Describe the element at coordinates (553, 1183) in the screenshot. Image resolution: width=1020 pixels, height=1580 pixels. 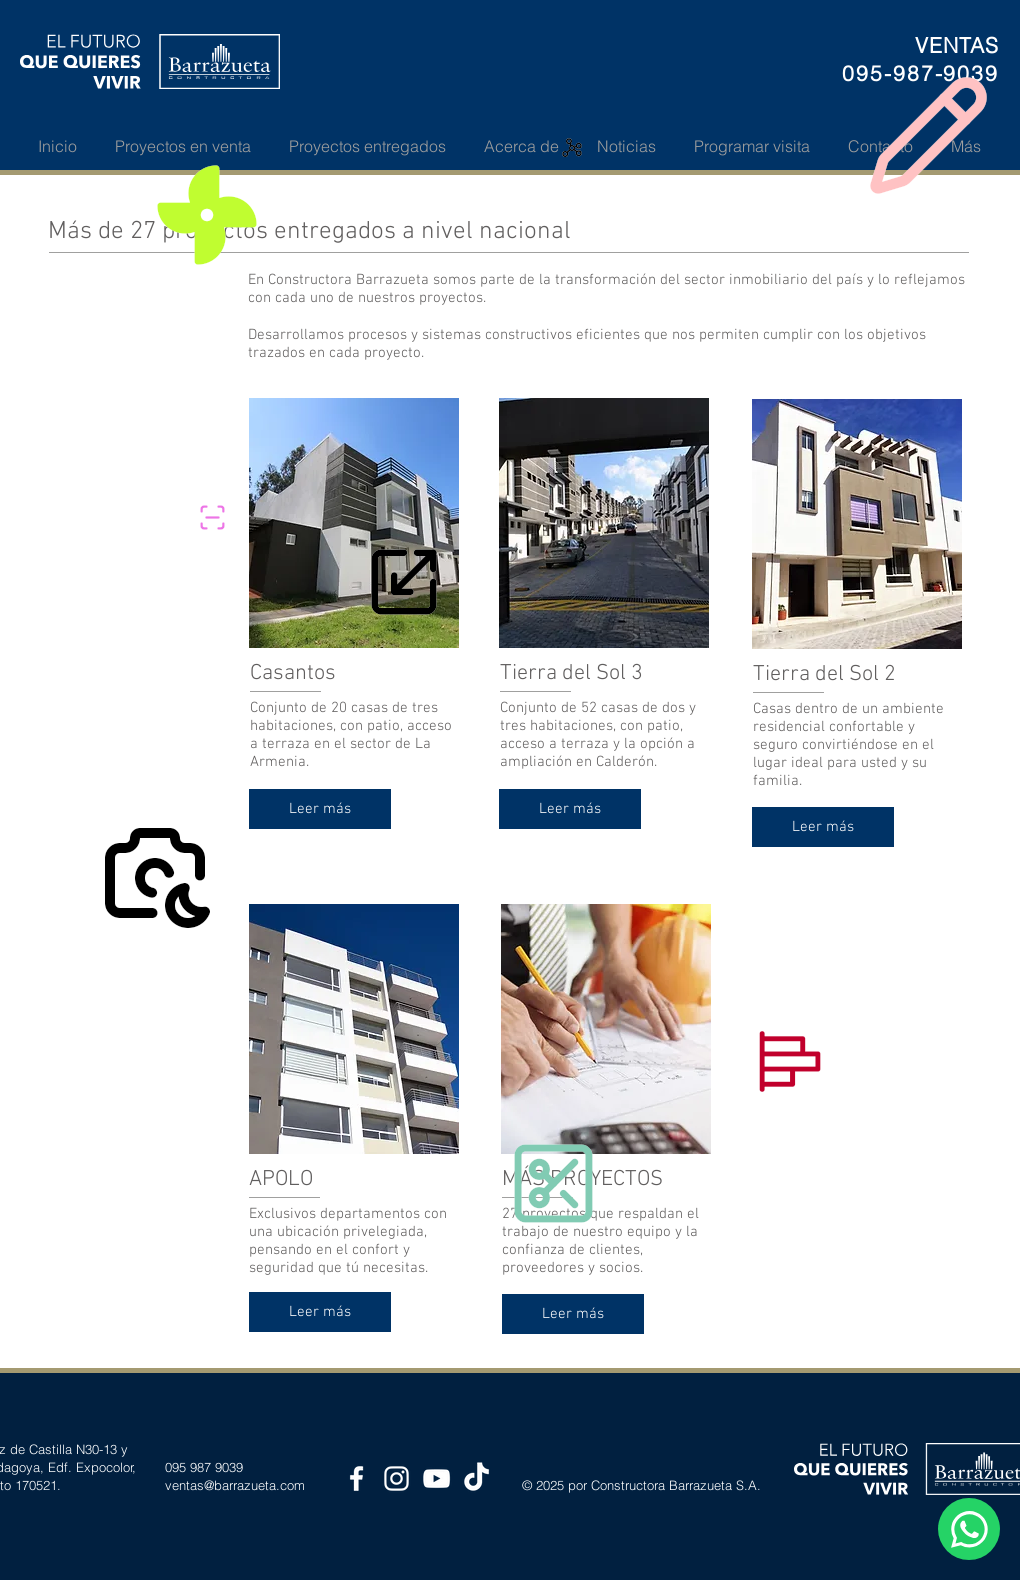
I see `cut or crop selected content` at that location.